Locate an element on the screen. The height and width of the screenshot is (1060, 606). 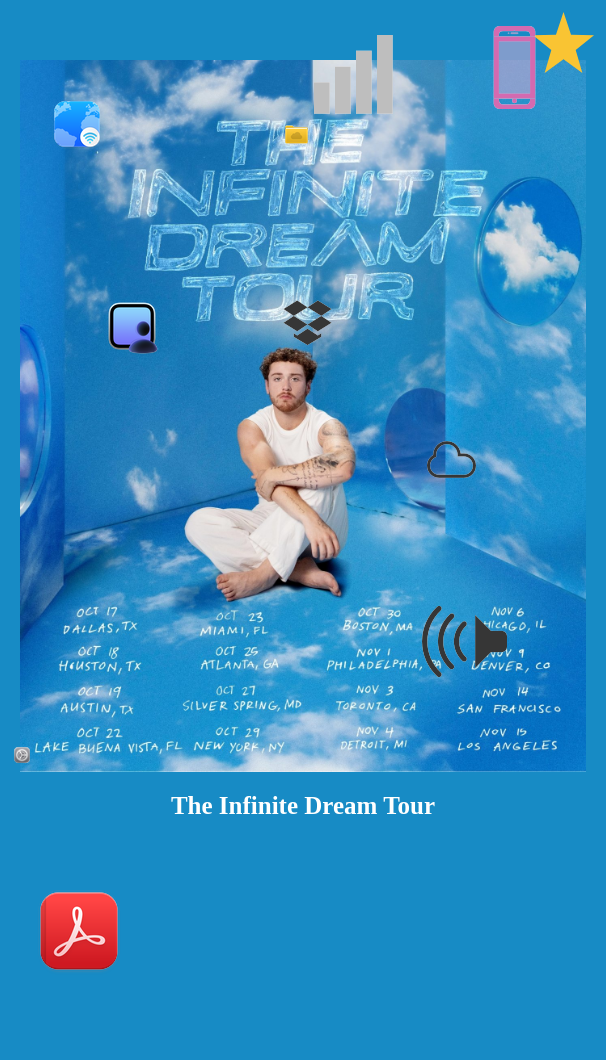
cellular signal excellent symbol network symbol is located at coordinates (356, 77).